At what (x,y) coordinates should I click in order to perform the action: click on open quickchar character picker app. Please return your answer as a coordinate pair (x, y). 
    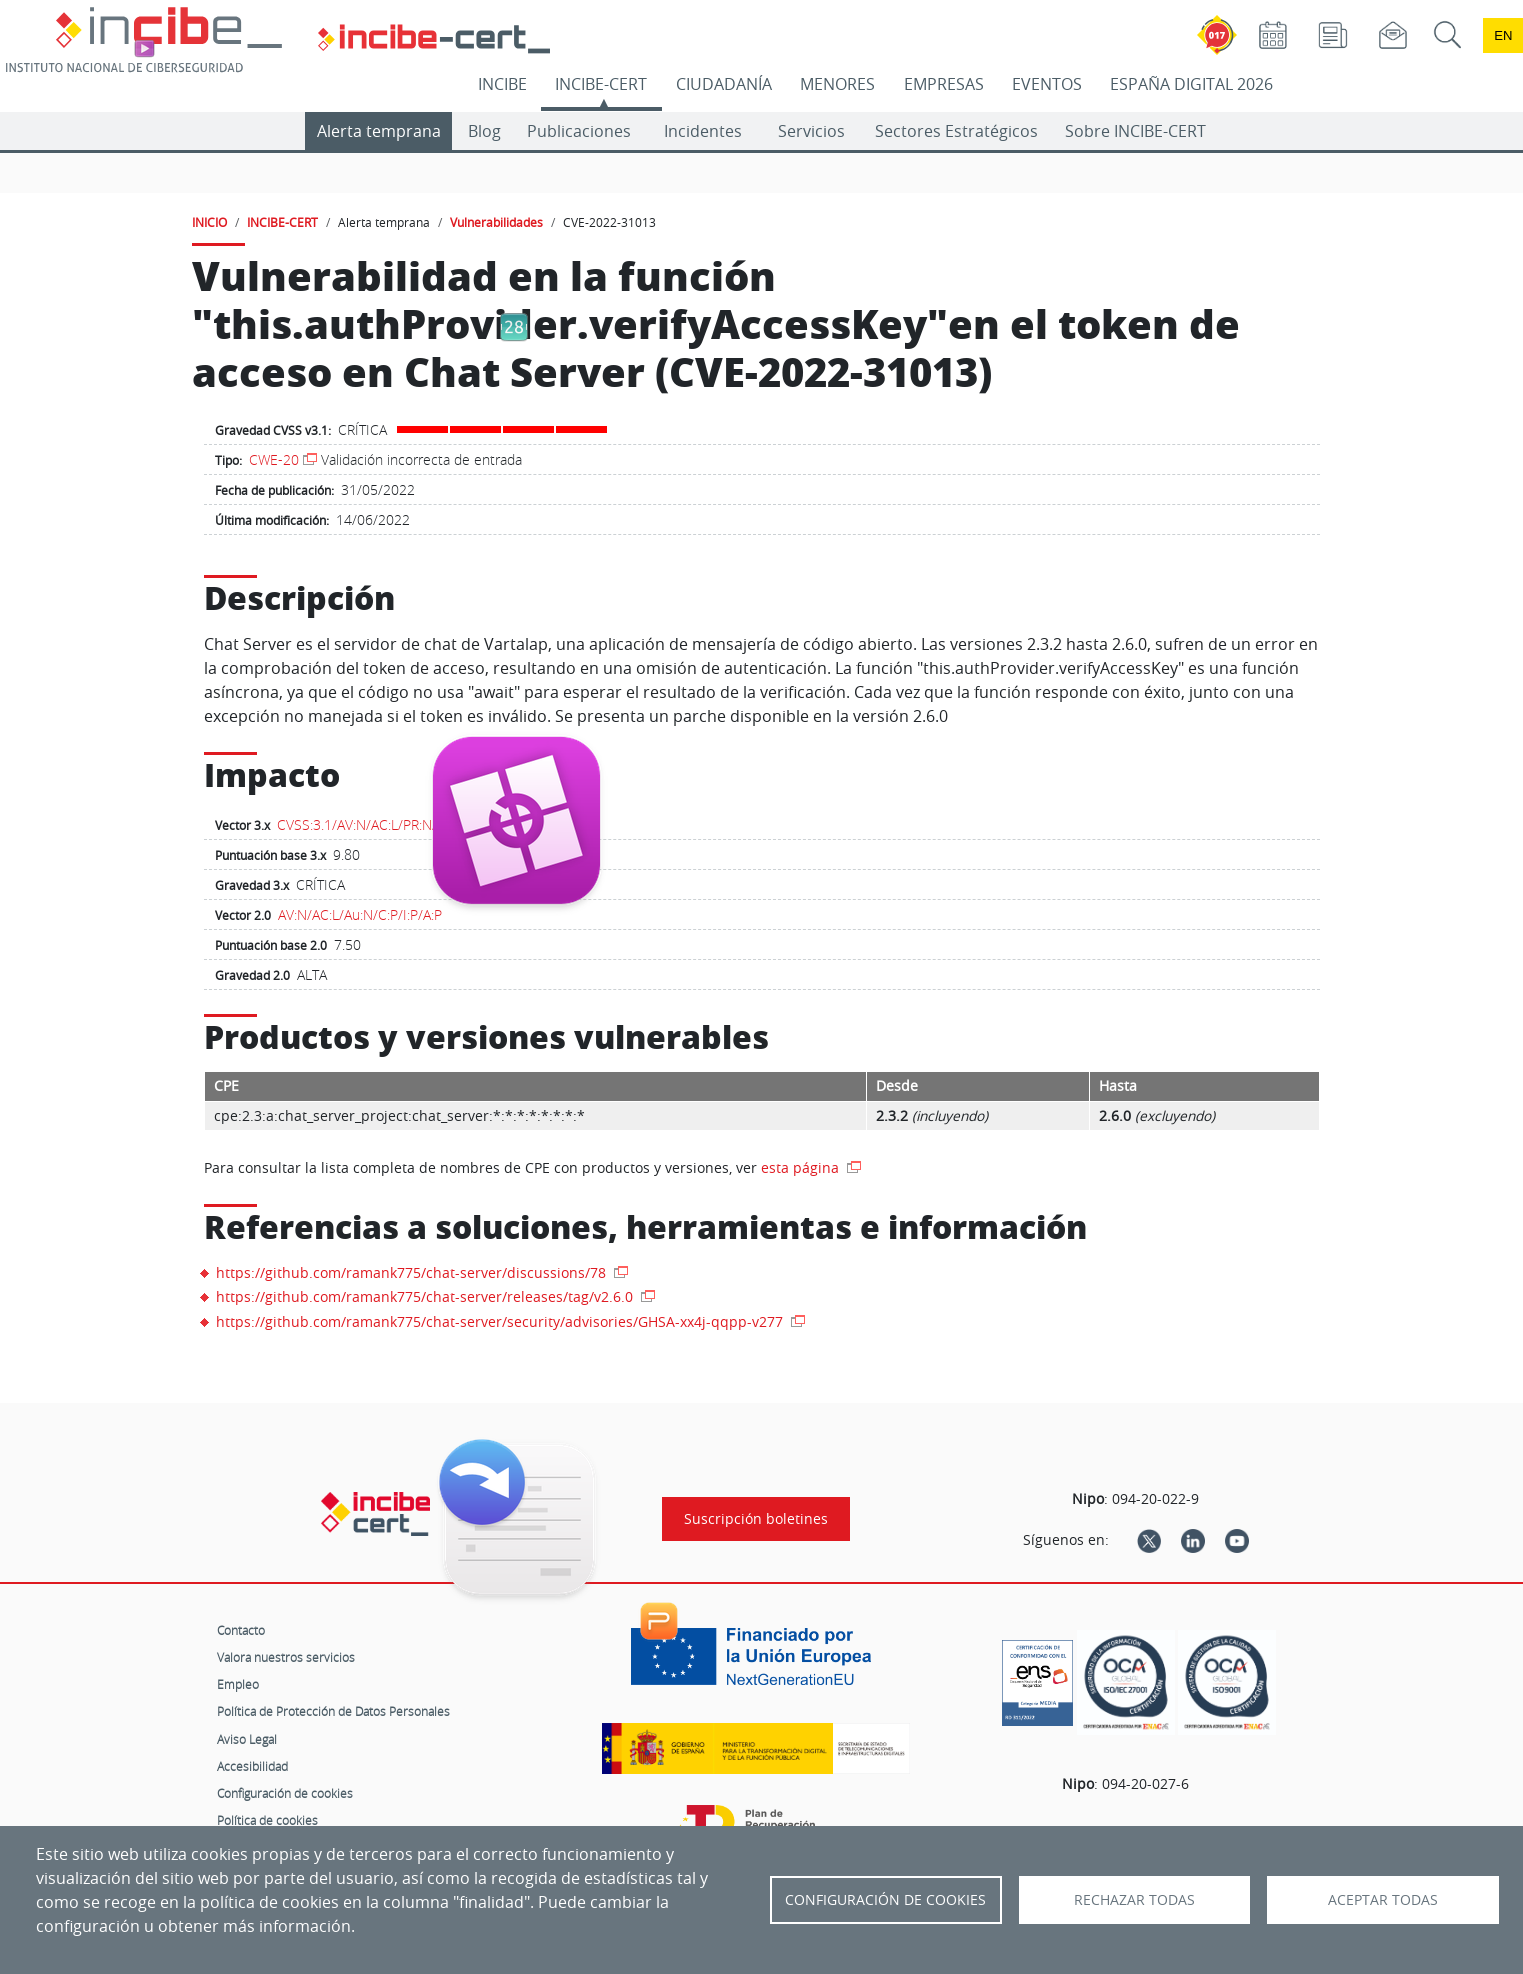
    Looking at the image, I should click on (519, 1519).